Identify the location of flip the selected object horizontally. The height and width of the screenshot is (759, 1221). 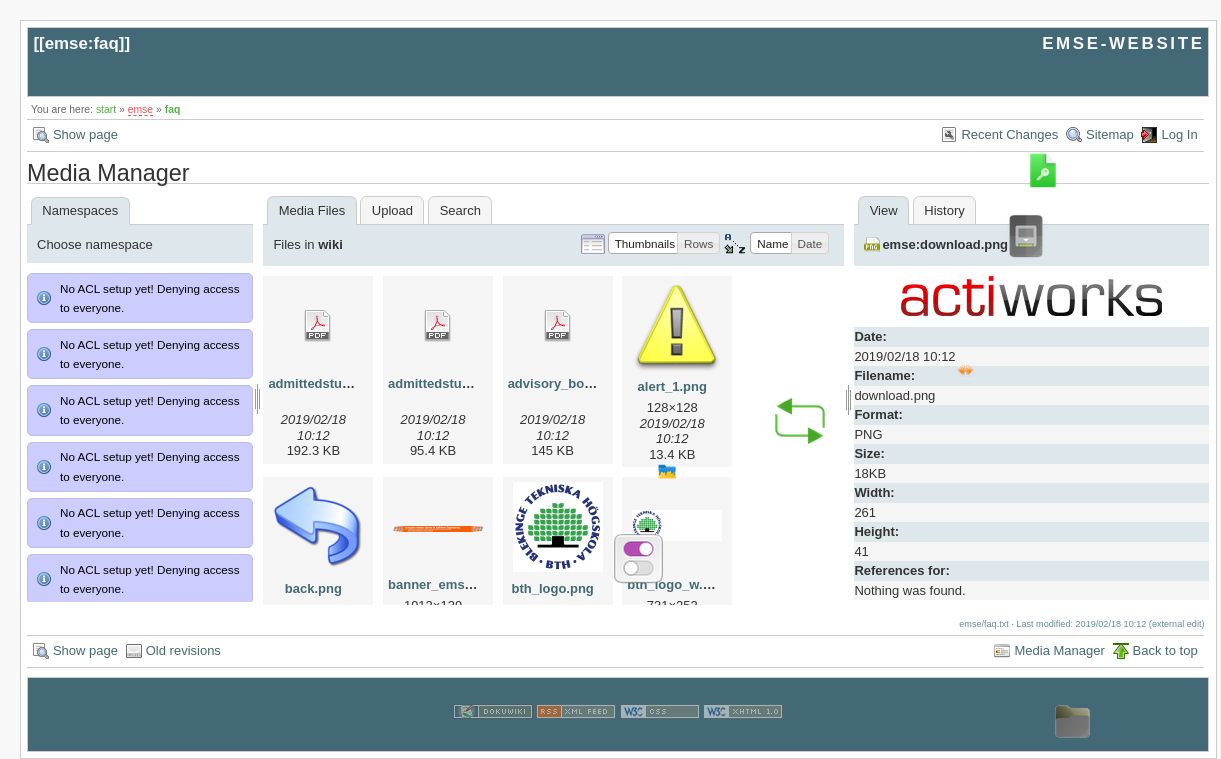
(965, 369).